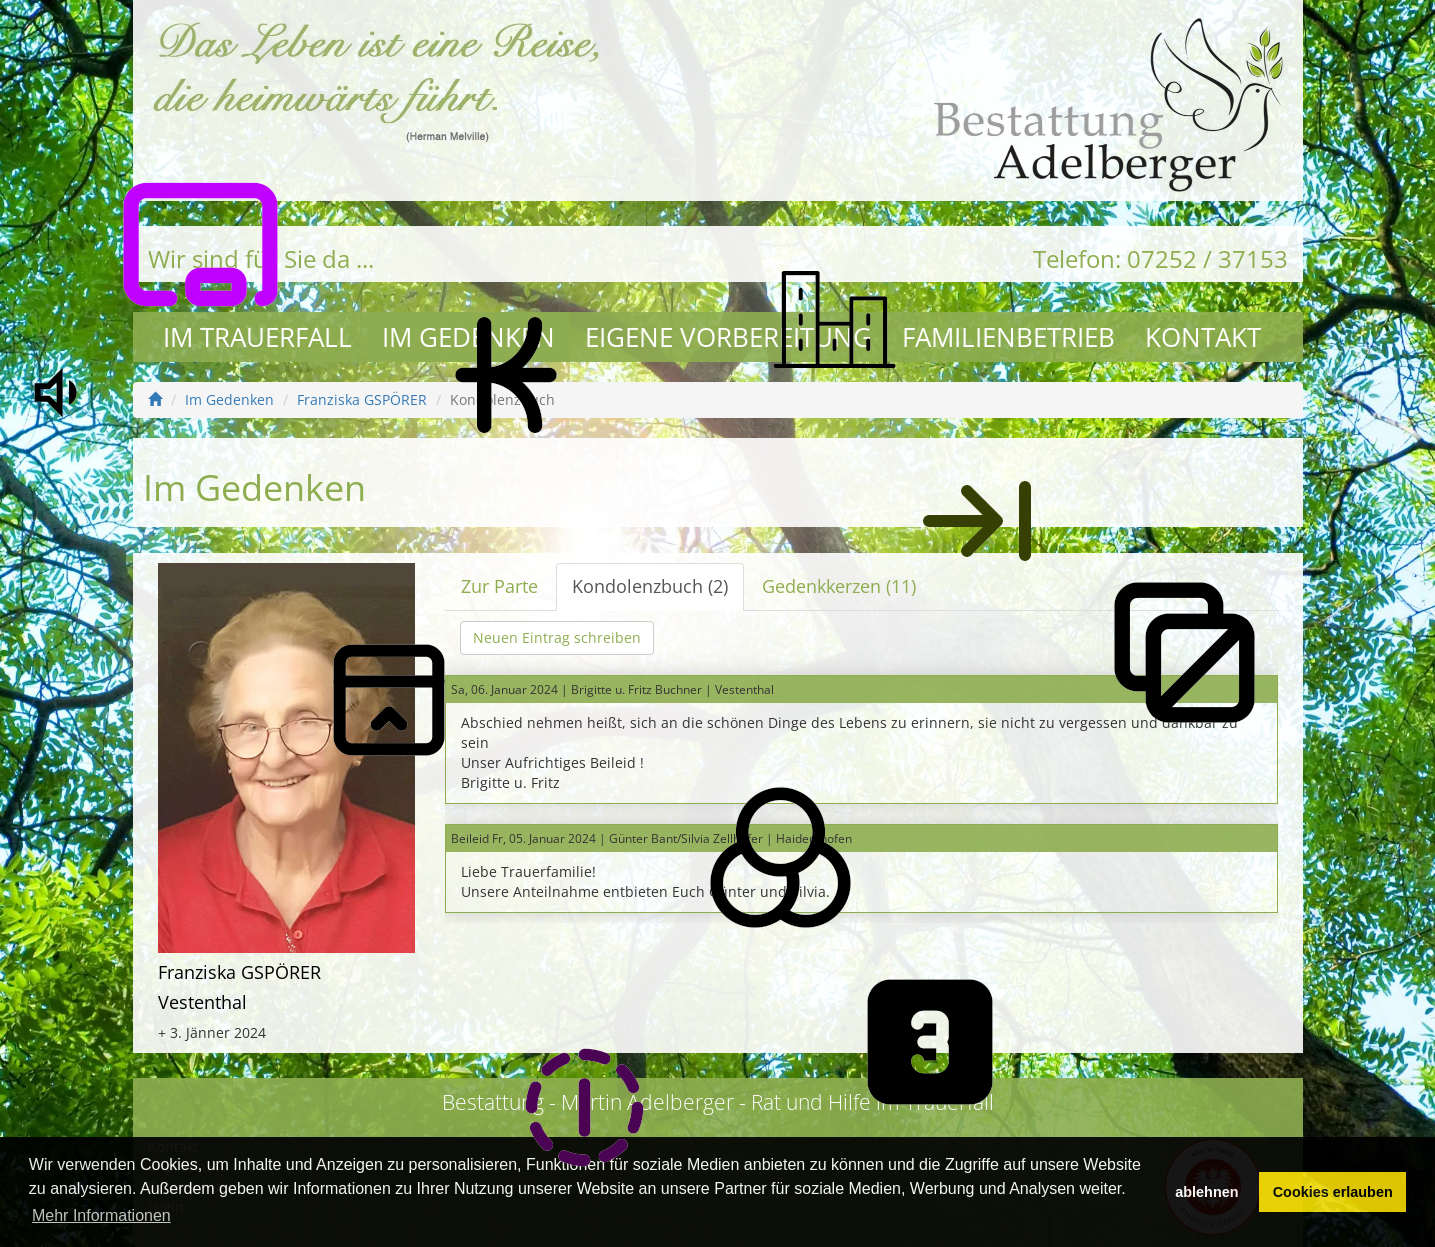 Image resolution: width=1435 pixels, height=1247 pixels. Describe the element at coordinates (930, 1042) in the screenshot. I see `indicates step 3 in a multi-step process` at that location.